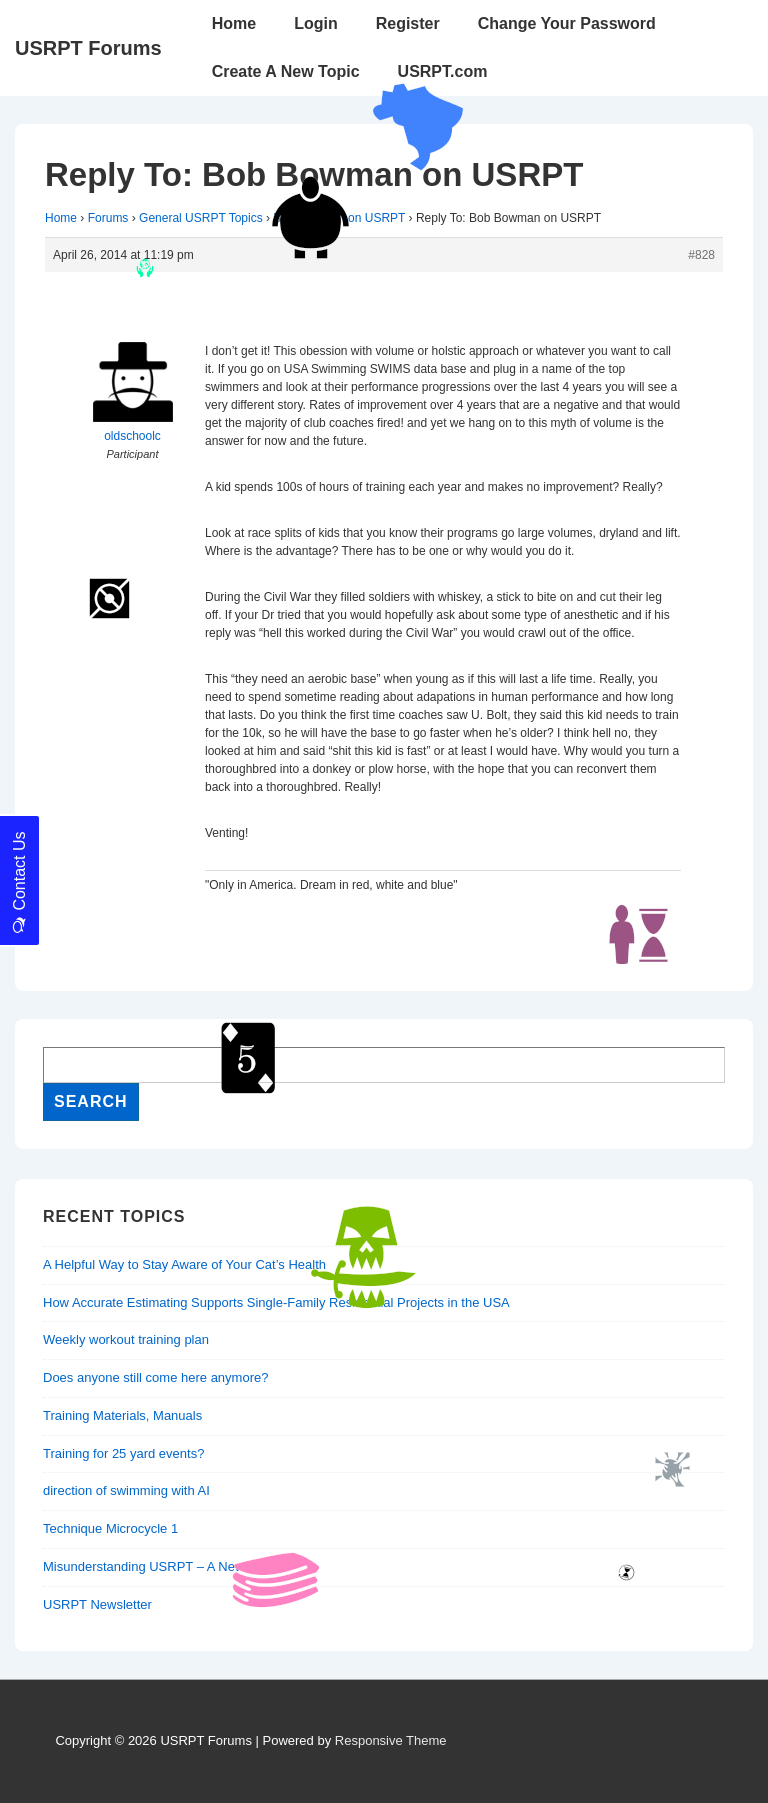 The height and width of the screenshot is (1803, 768). What do you see at coordinates (276, 1580) in the screenshot?
I see `select bedding or blanket item in inventory` at bounding box center [276, 1580].